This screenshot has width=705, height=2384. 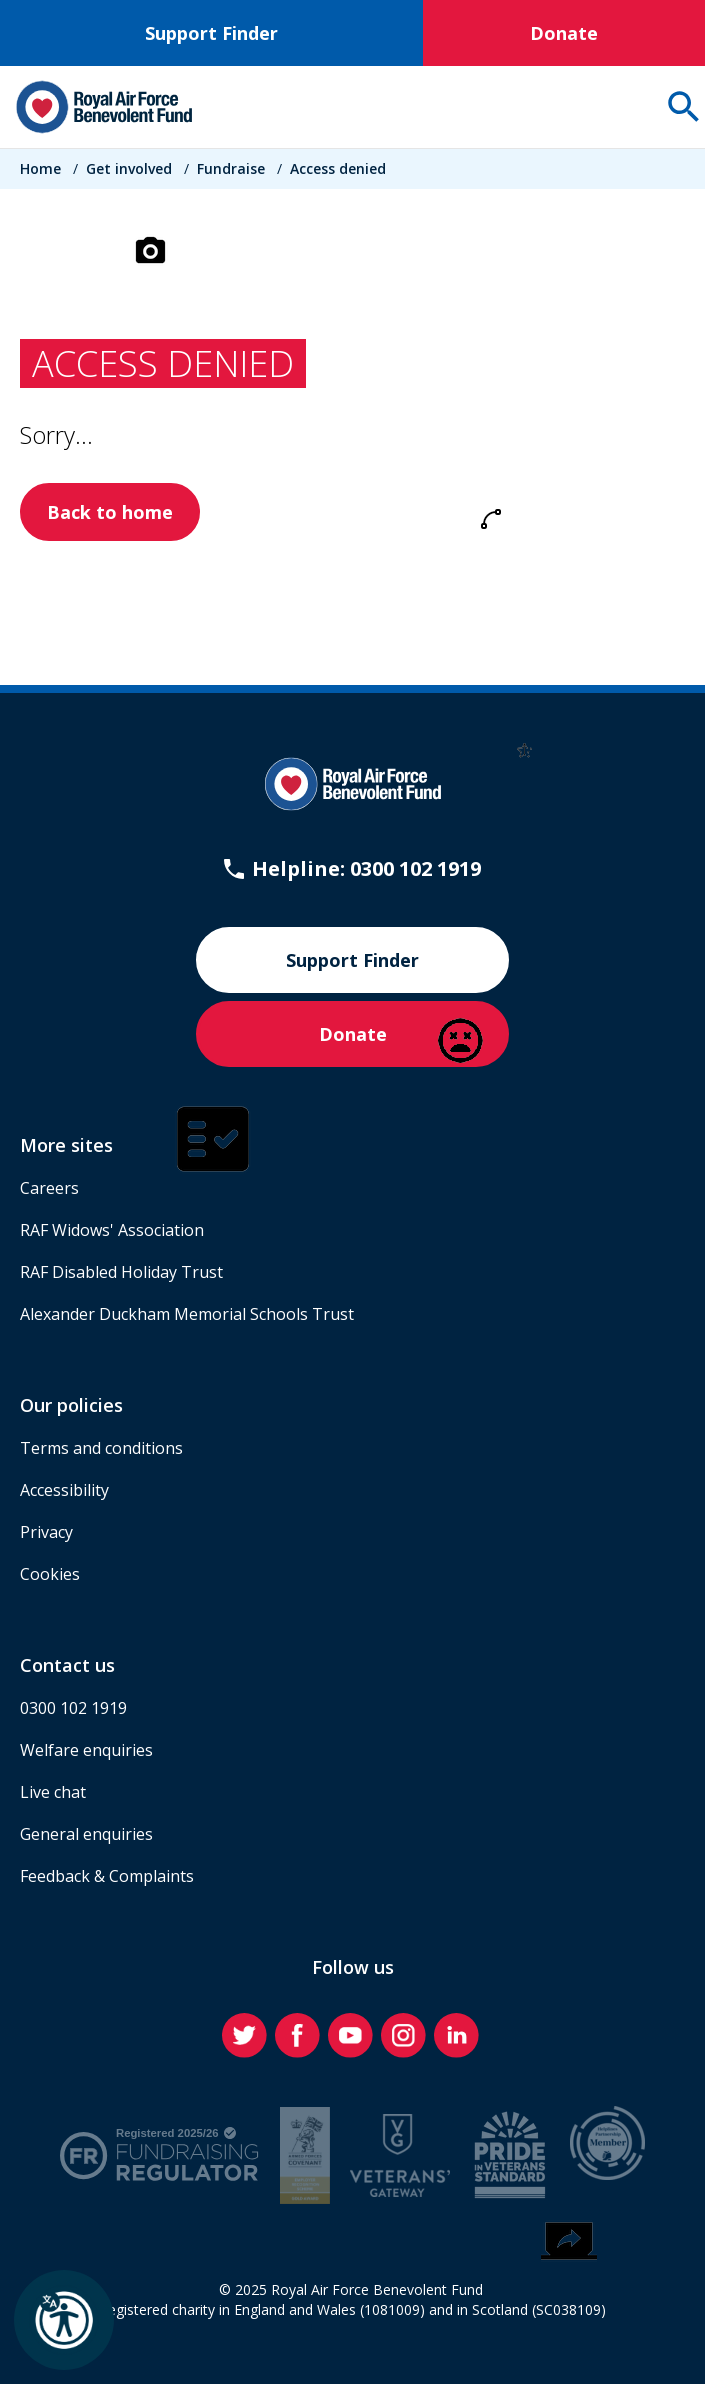 I want to click on start sharing your screen, so click(x=569, y=2241).